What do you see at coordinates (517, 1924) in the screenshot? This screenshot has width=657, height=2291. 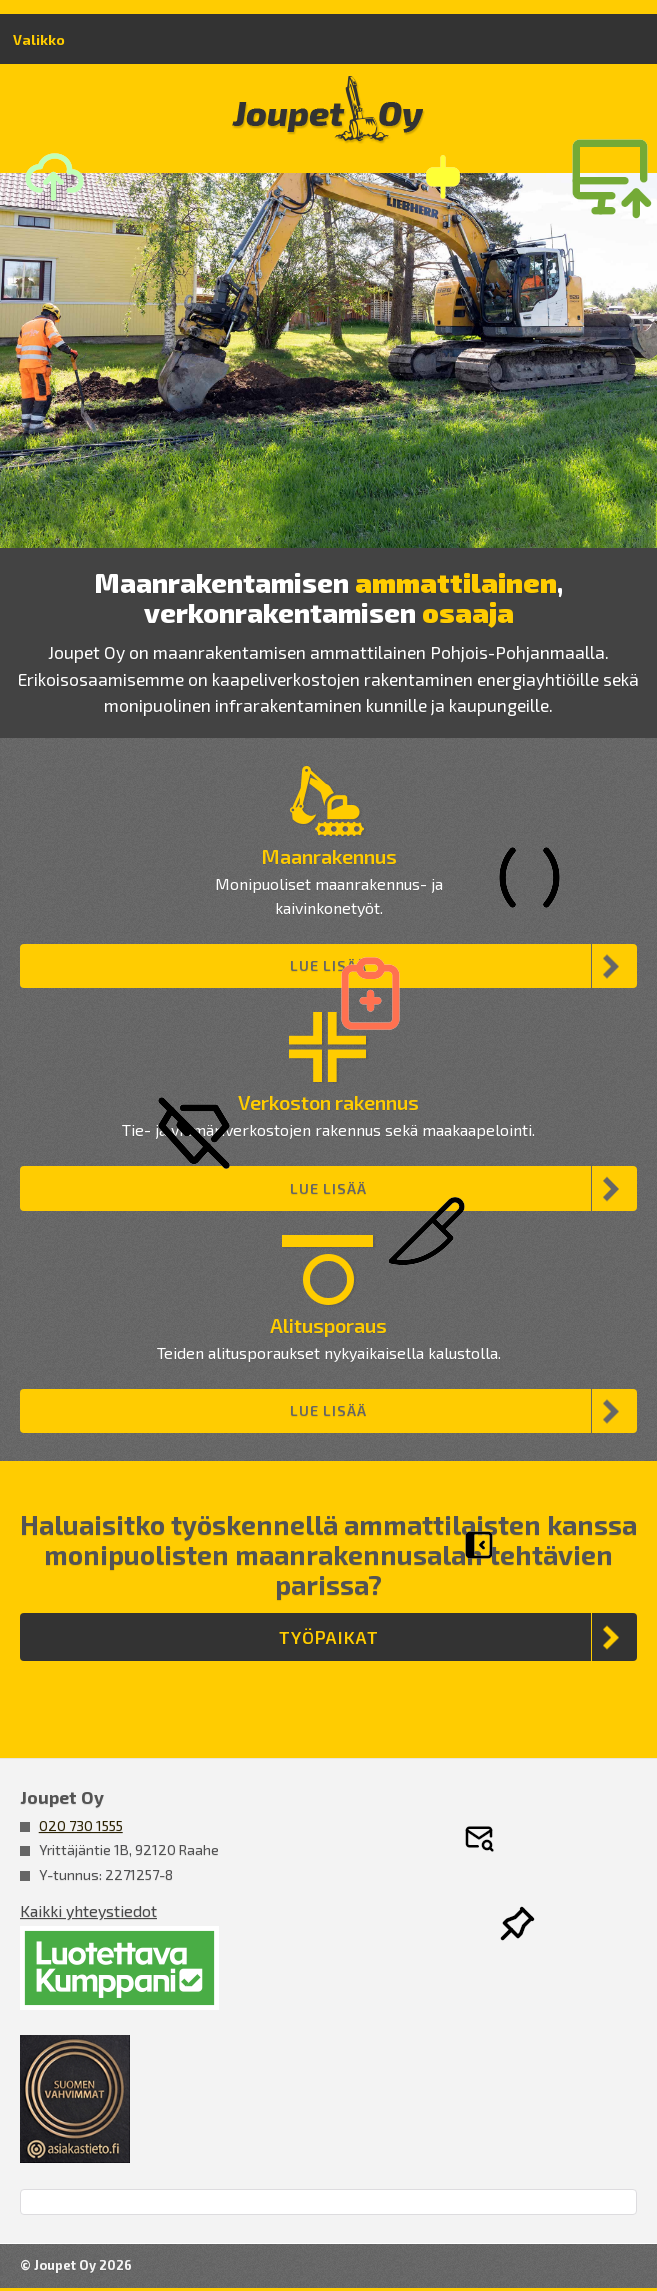 I see `pin item to keep it visible` at bounding box center [517, 1924].